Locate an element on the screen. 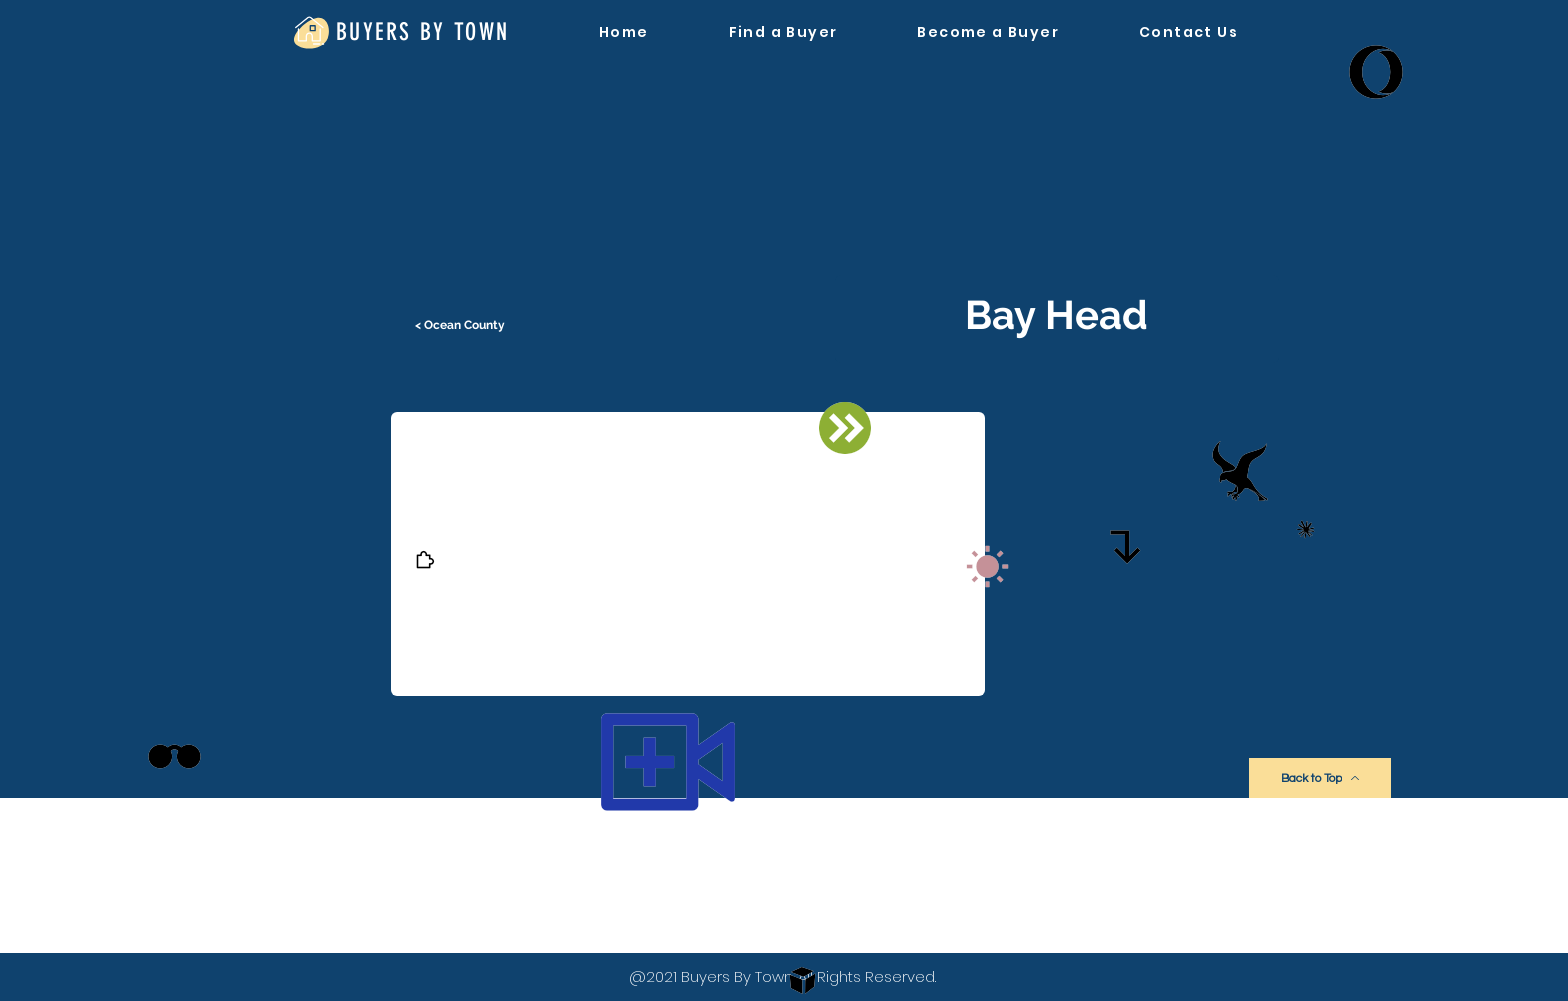 The image size is (1568, 1001). falcon framework logo is located at coordinates (1240, 471).